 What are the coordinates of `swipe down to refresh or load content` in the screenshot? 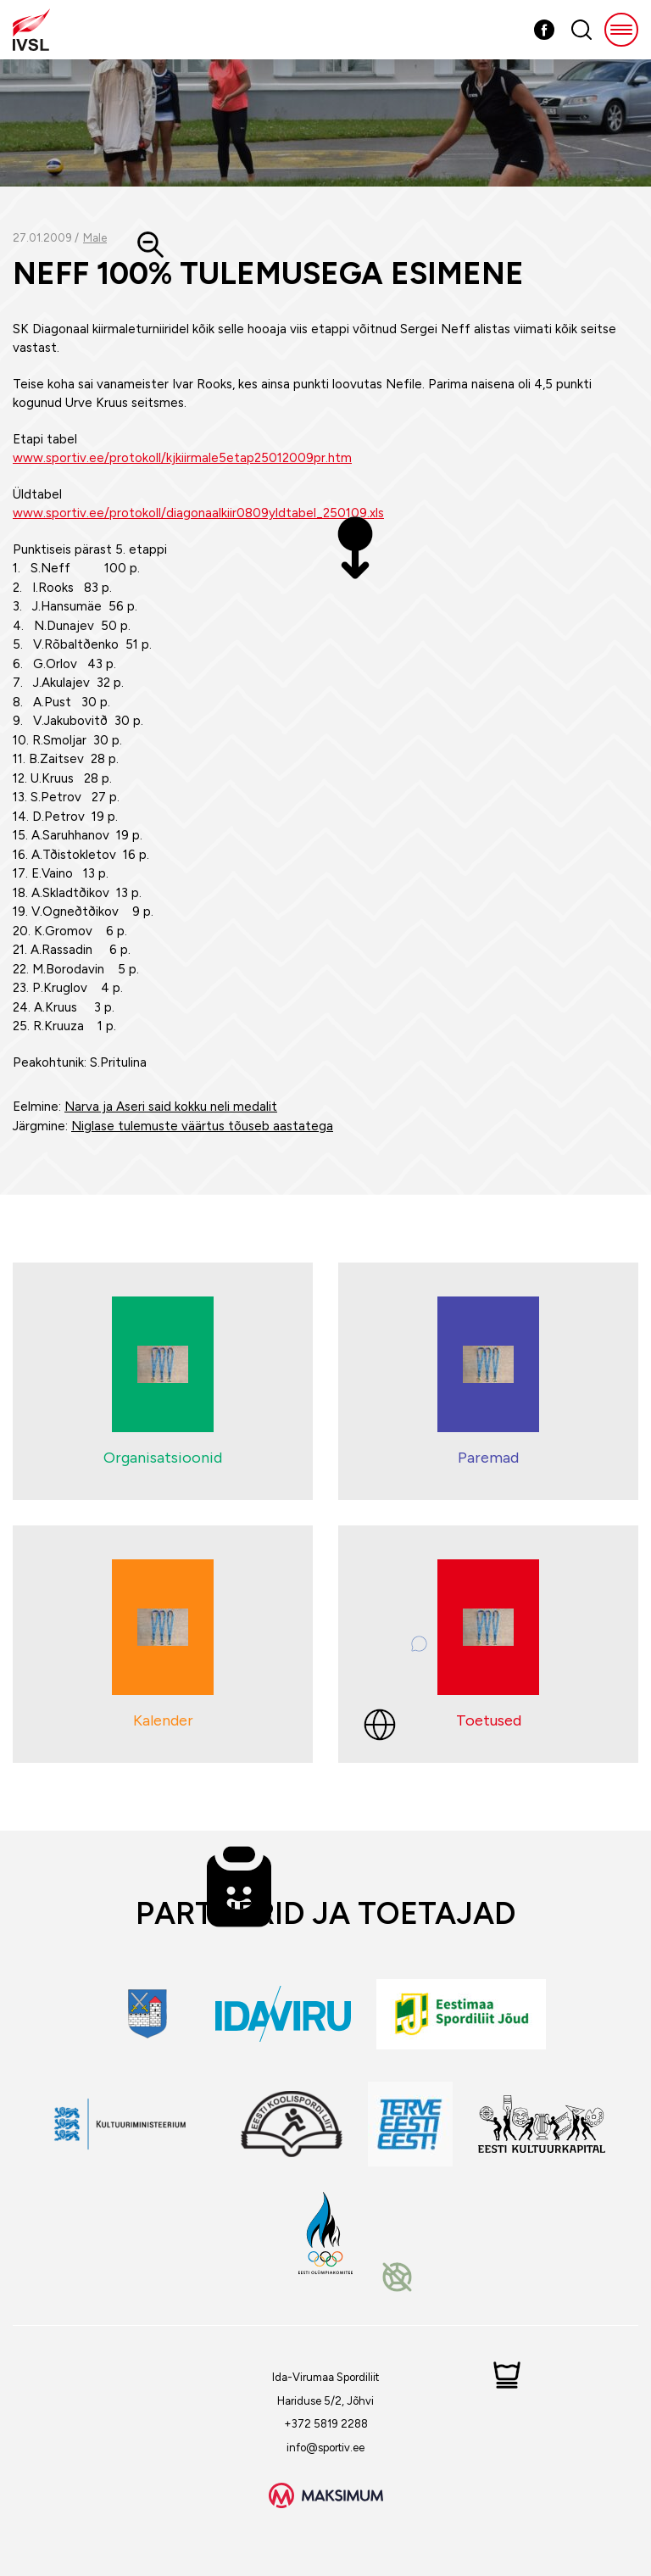 It's located at (355, 548).